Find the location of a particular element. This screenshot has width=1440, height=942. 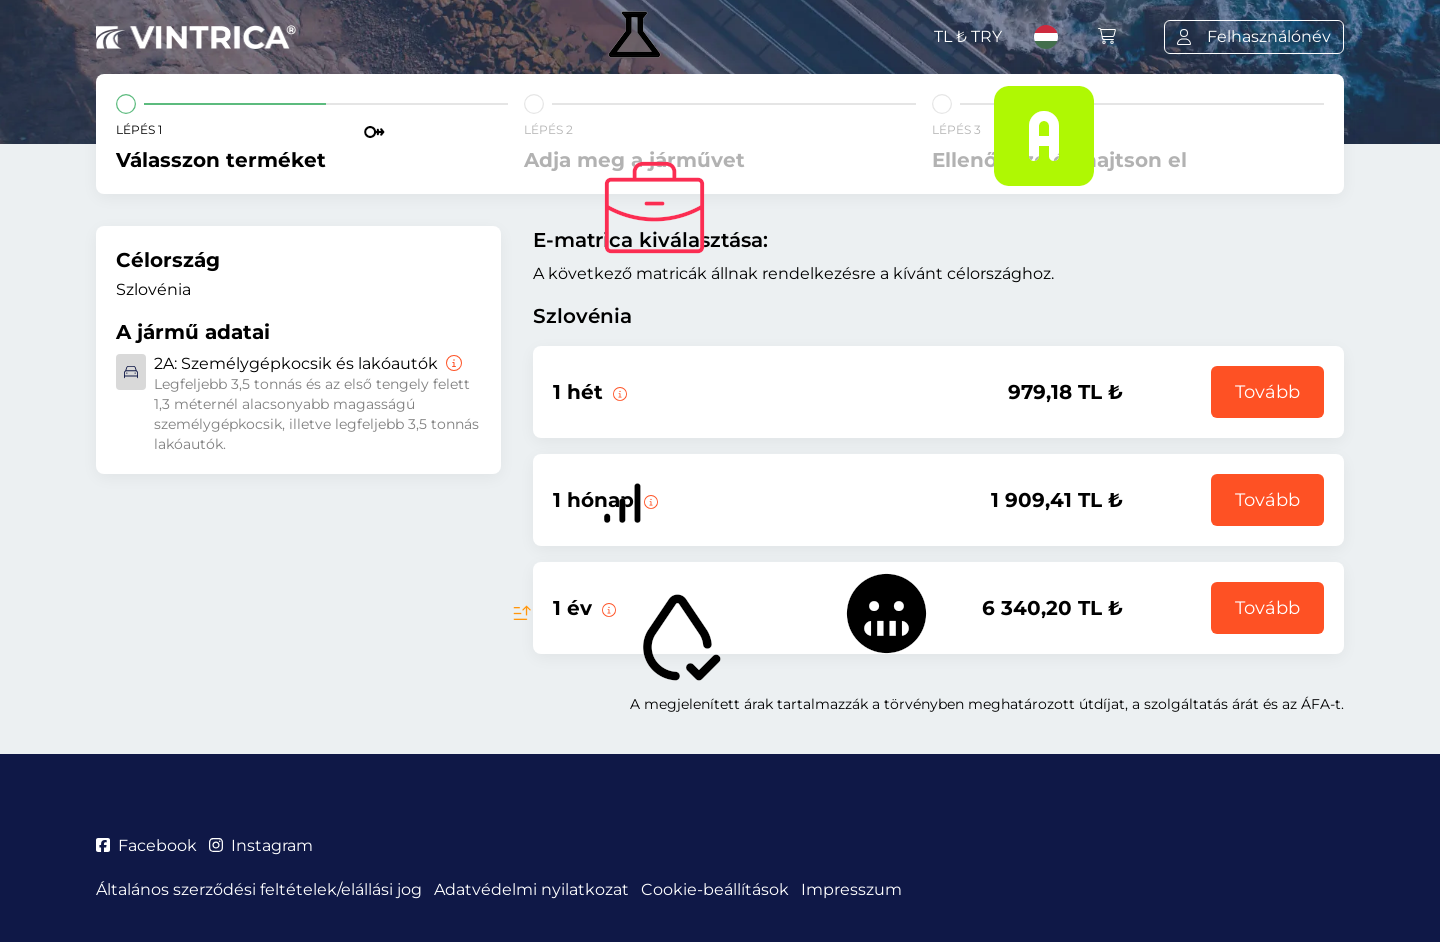

access work or business-related content is located at coordinates (654, 211).